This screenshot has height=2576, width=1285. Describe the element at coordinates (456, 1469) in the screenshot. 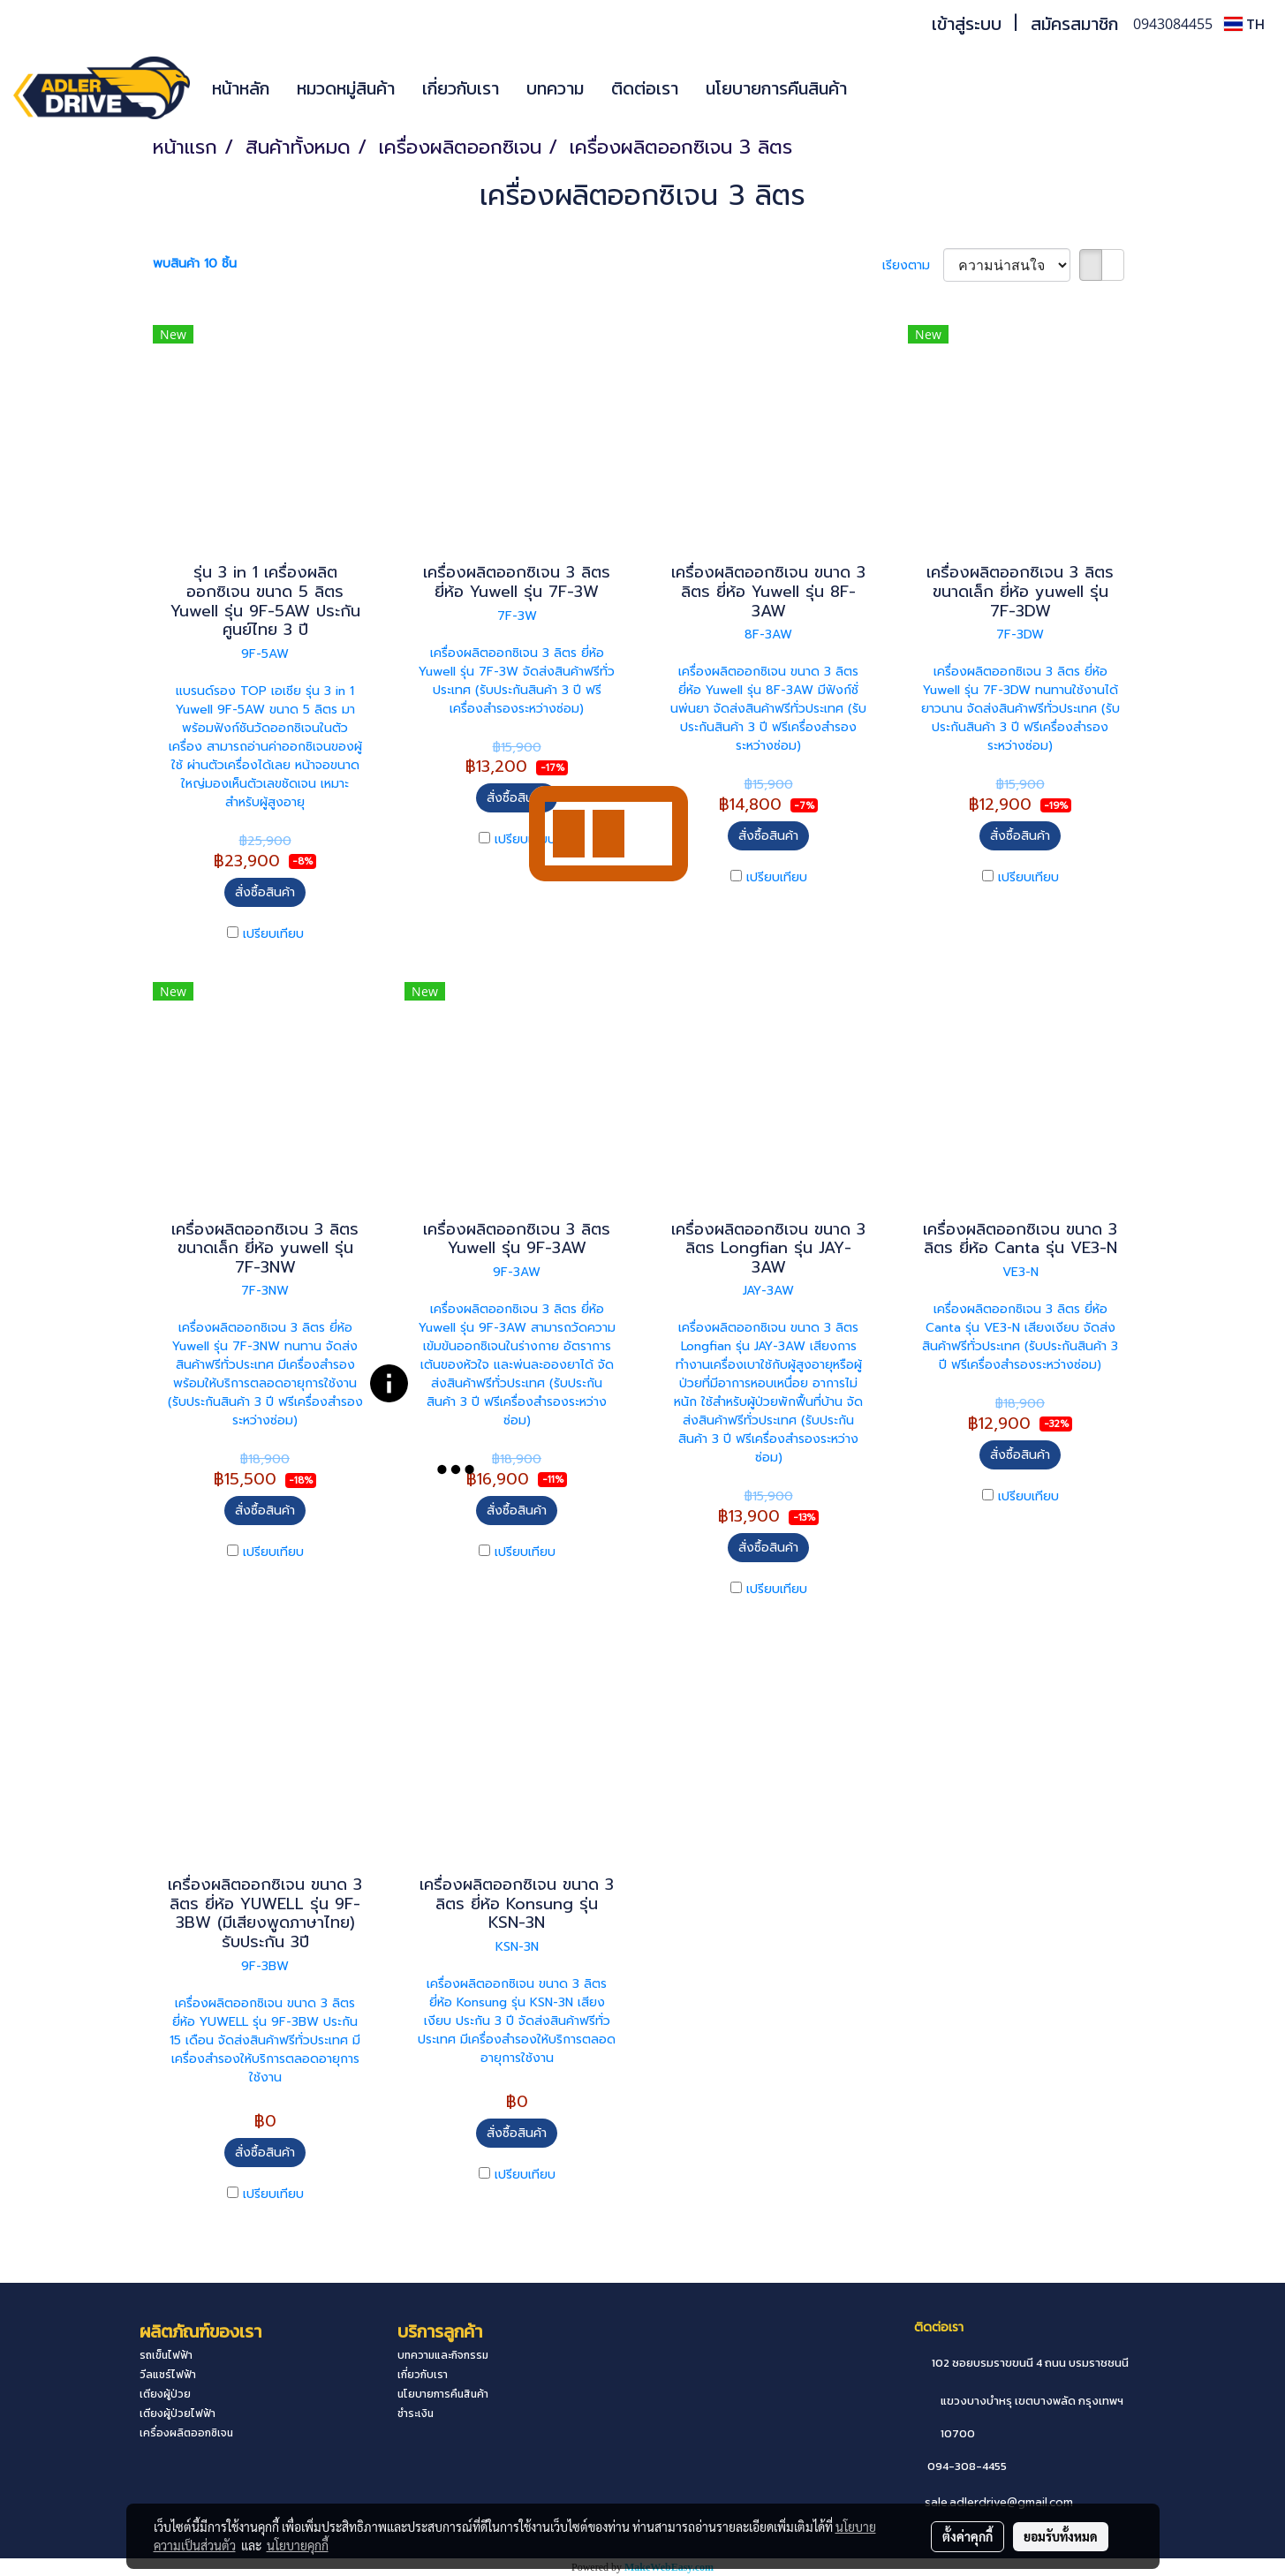

I see `access more options or actions` at that location.